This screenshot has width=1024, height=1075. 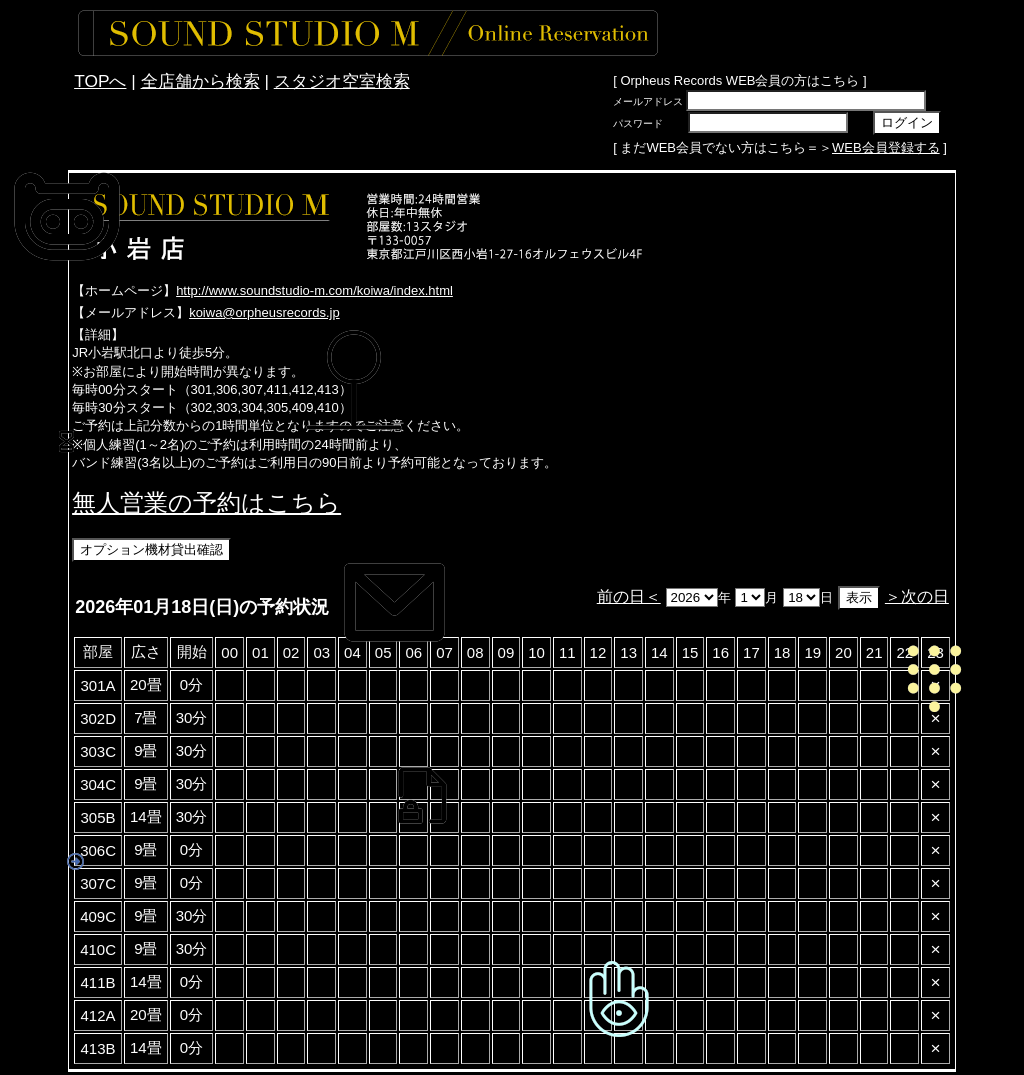 What do you see at coordinates (354, 382) in the screenshot?
I see `mark a location on the map` at bounding box center [354, 382].